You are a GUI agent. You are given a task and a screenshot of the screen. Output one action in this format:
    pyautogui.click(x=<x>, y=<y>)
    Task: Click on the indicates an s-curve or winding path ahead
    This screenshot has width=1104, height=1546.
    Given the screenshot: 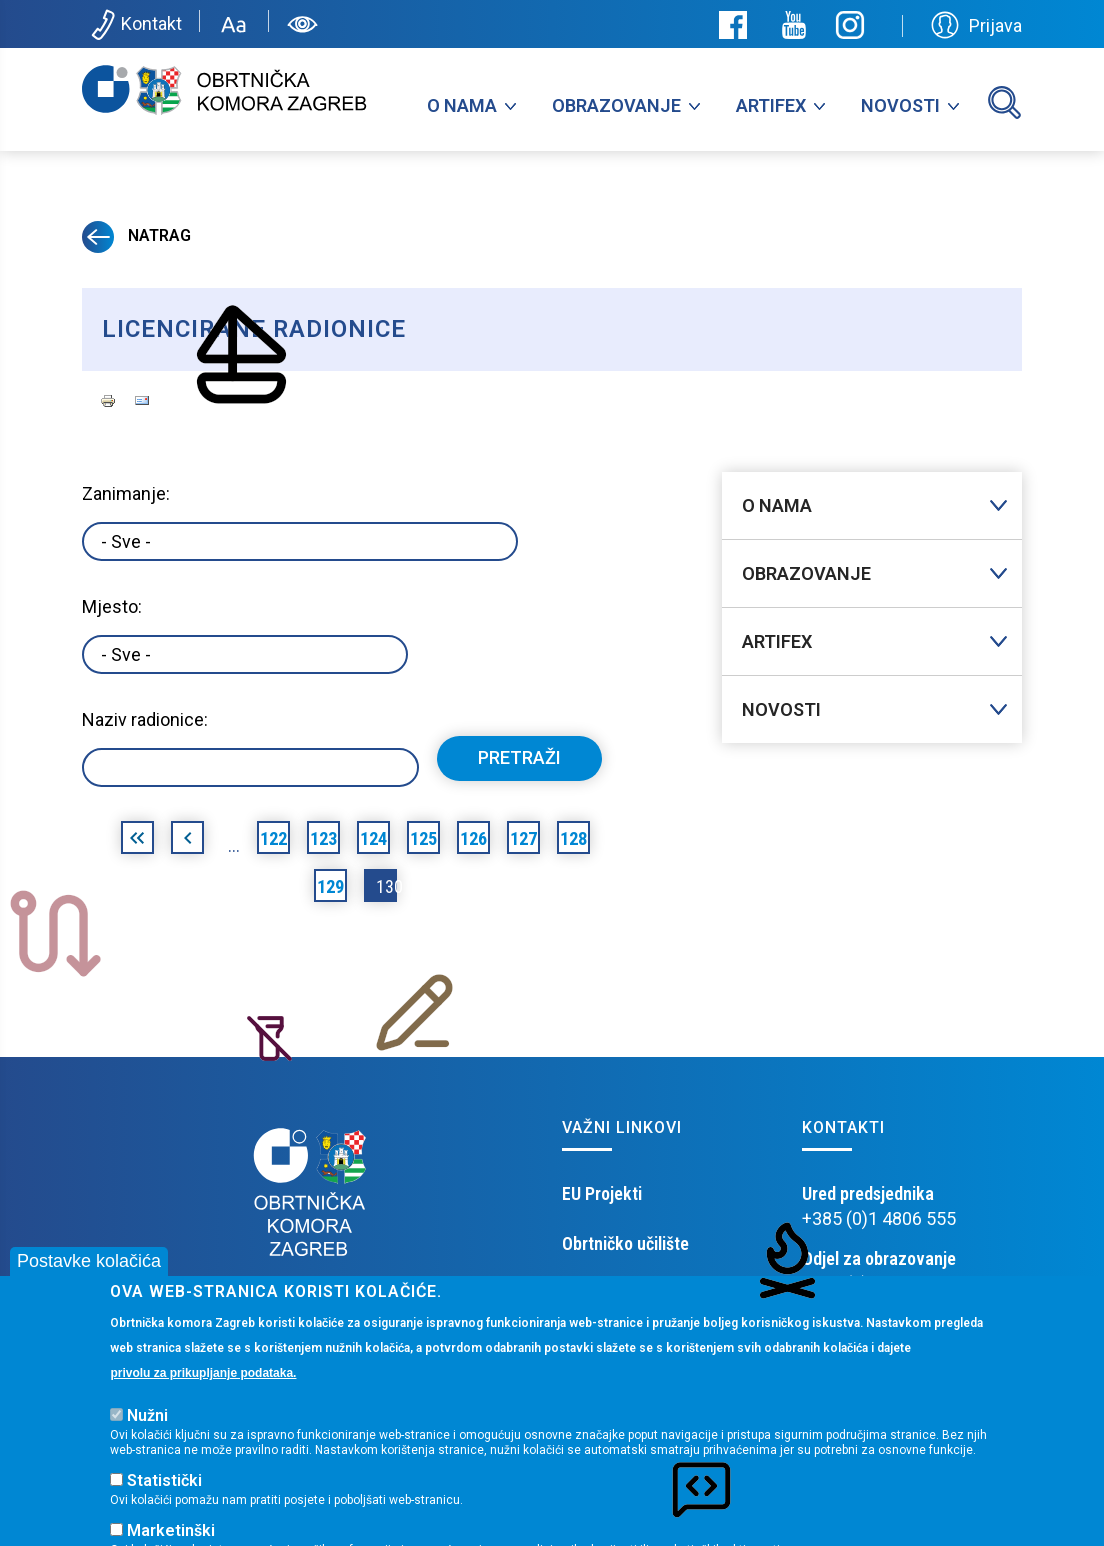 What is the action you would take?
    pyautogui.click(x=53, y=933)
    